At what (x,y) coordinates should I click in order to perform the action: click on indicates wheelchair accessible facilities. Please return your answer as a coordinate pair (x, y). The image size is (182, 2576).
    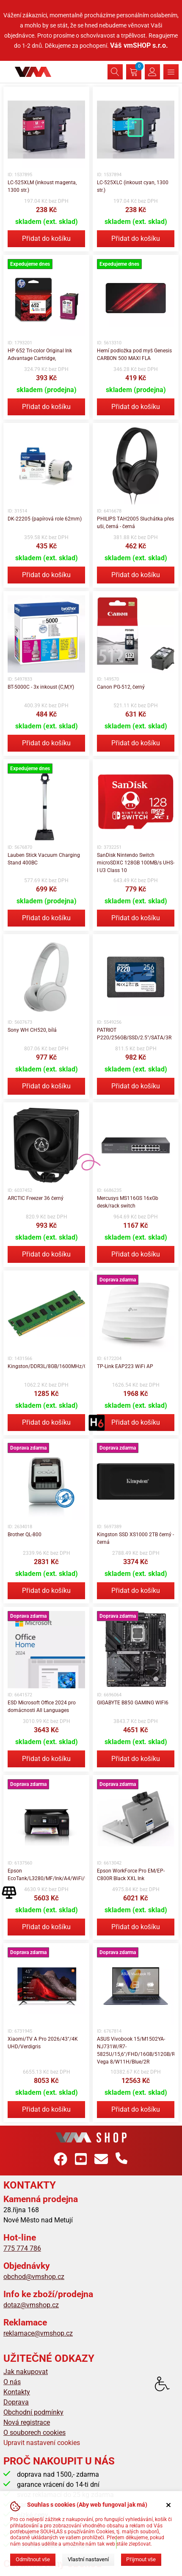
    Looking at the image, I should click on (161, 2384).